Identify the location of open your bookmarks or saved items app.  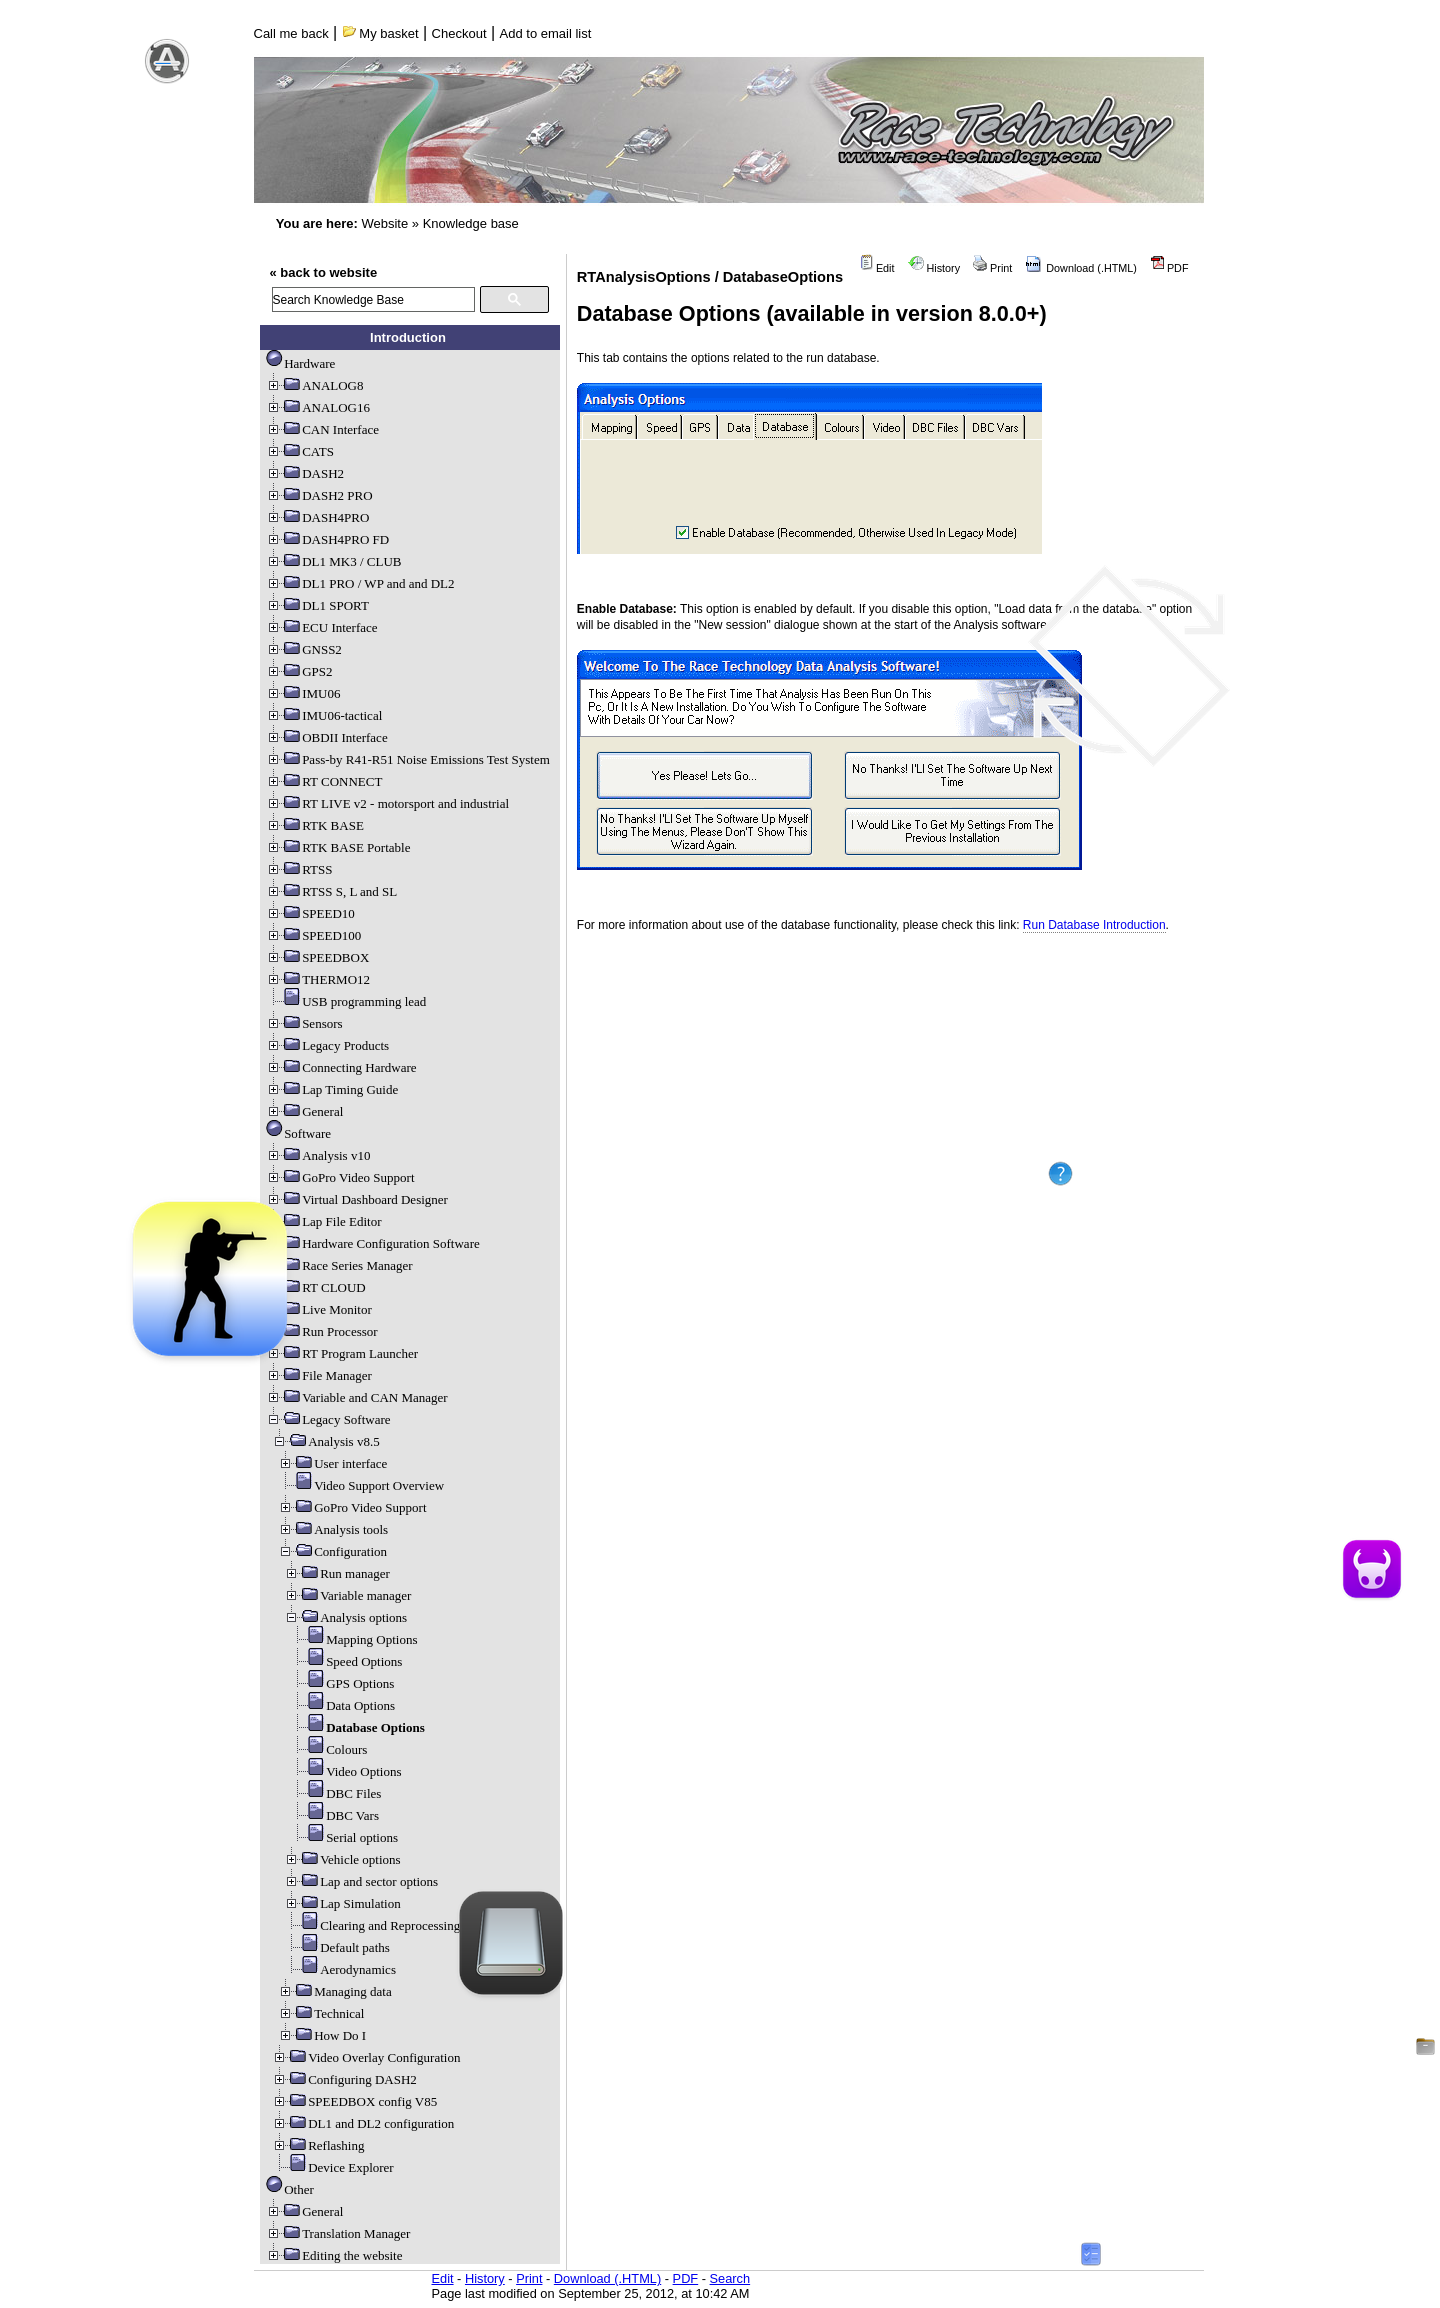
(1091, 2254).